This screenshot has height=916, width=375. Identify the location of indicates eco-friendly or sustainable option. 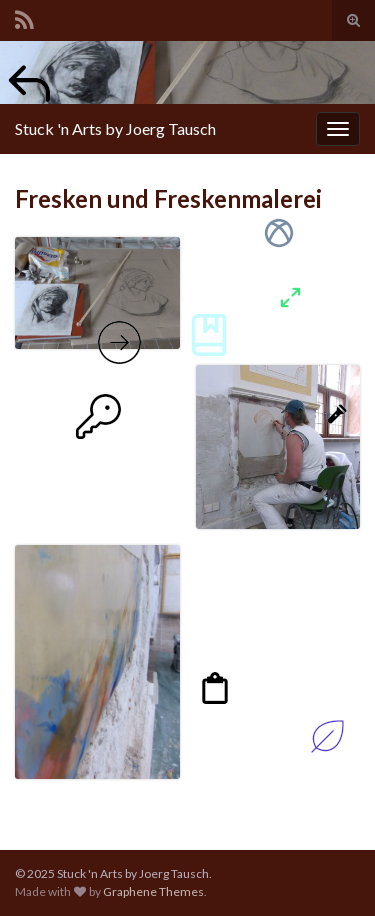
(327, 736).